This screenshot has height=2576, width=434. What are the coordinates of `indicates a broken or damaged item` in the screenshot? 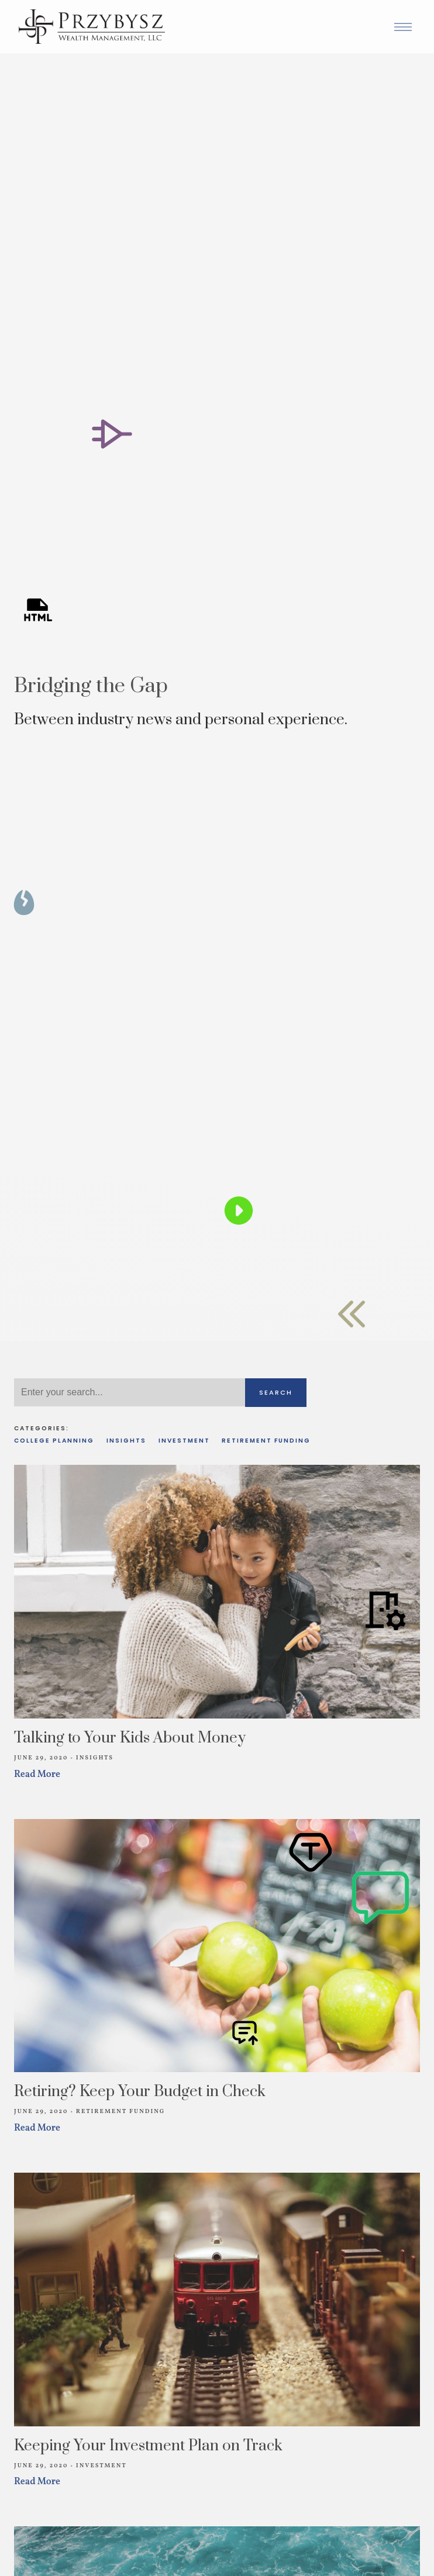 It's located at (24, 903).